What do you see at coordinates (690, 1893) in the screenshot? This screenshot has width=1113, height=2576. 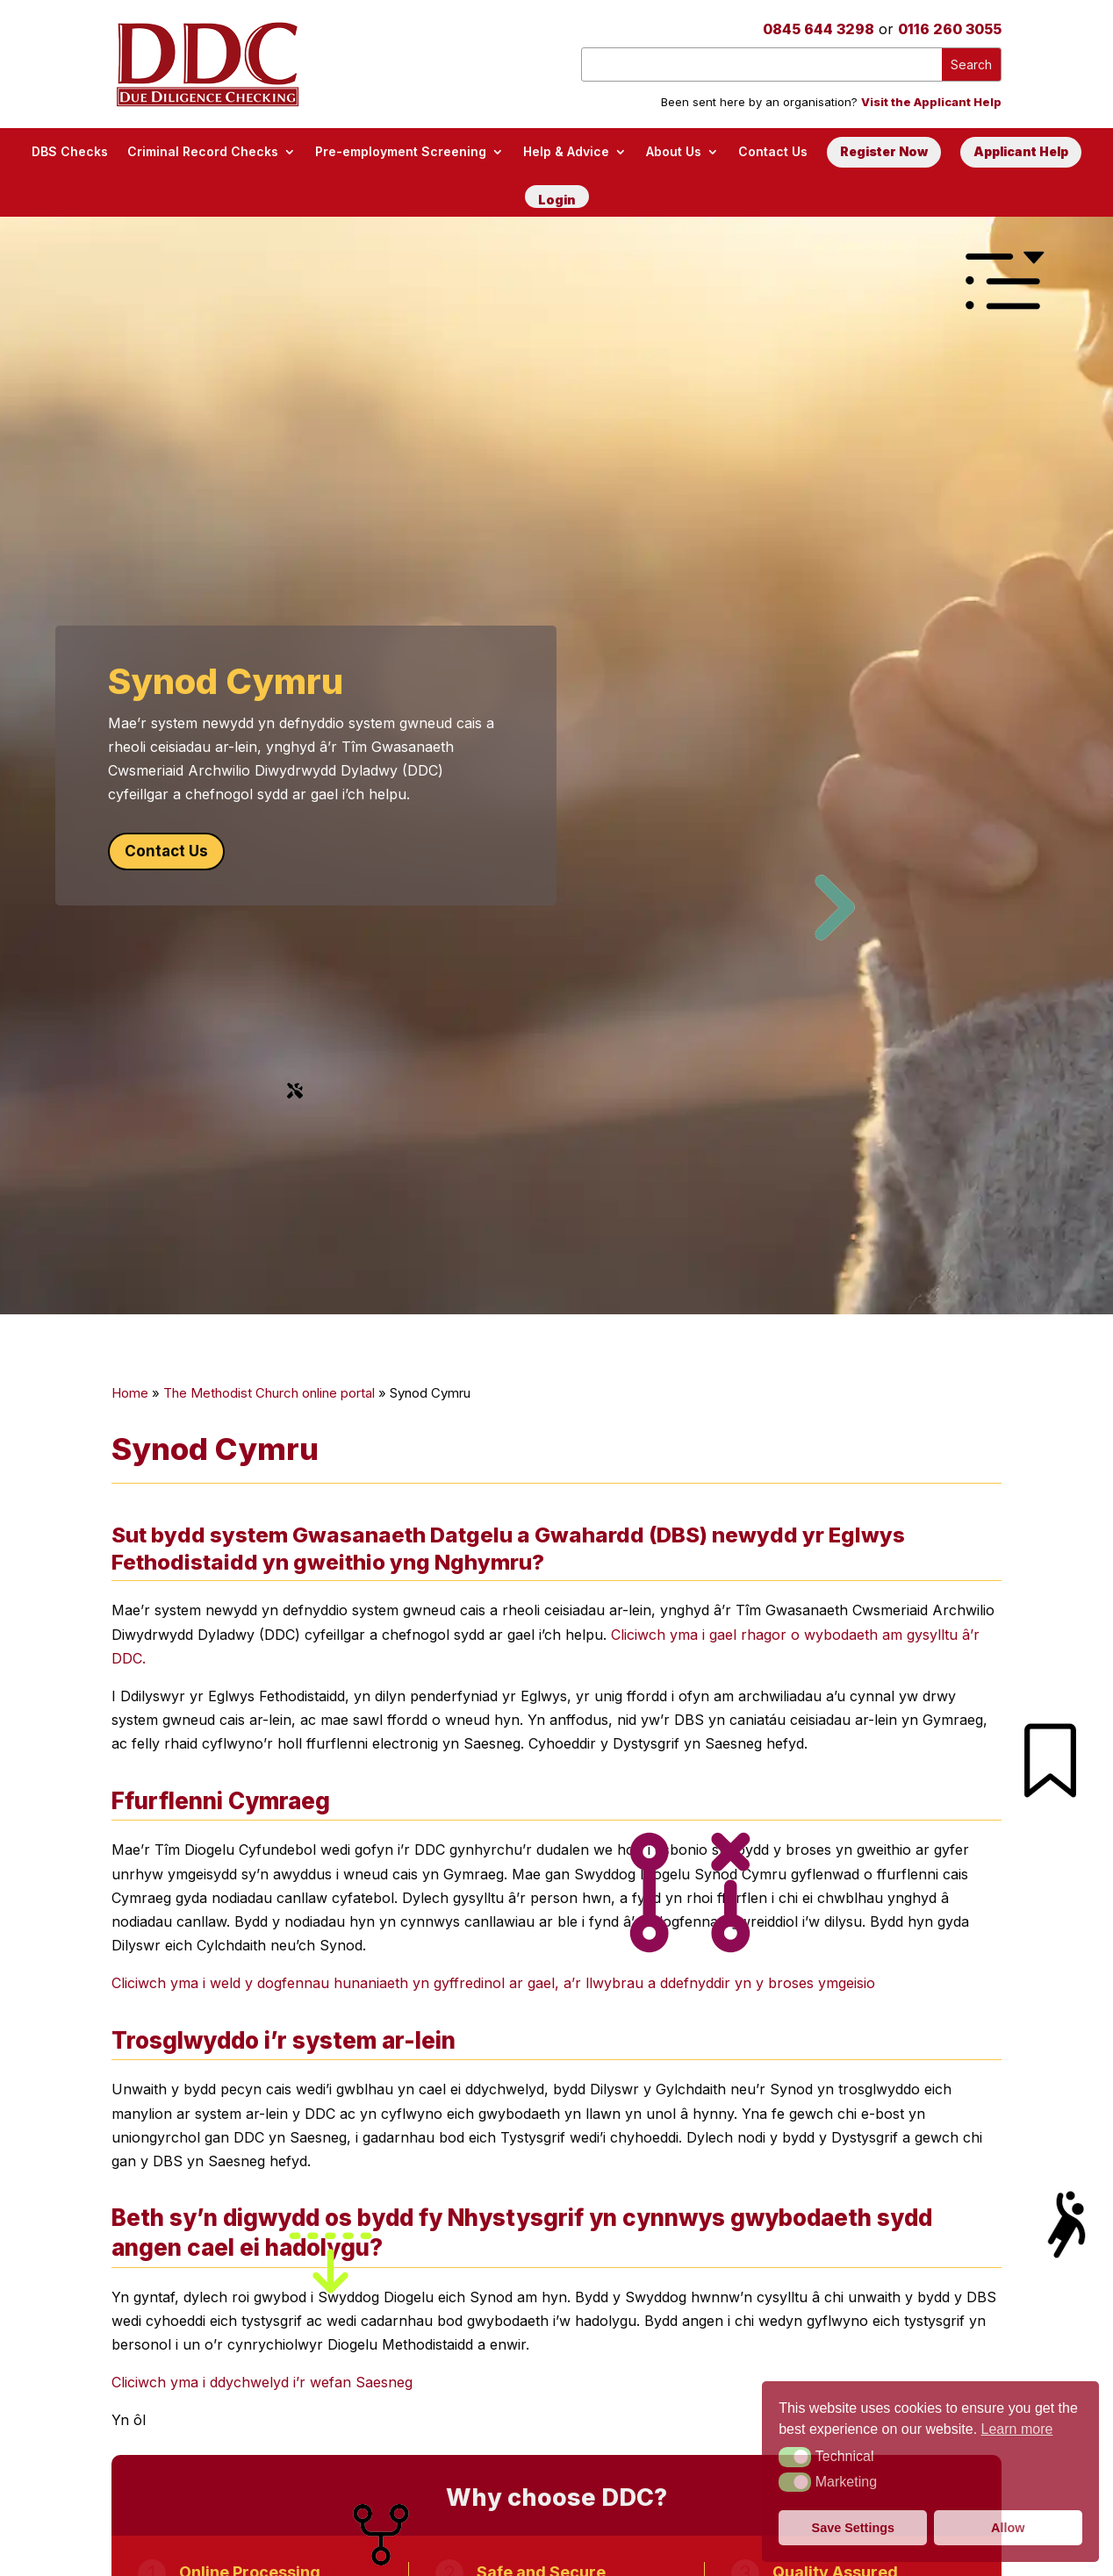 I see `indicates a closed or rejected pull request` at bounding box center [690, 1893].